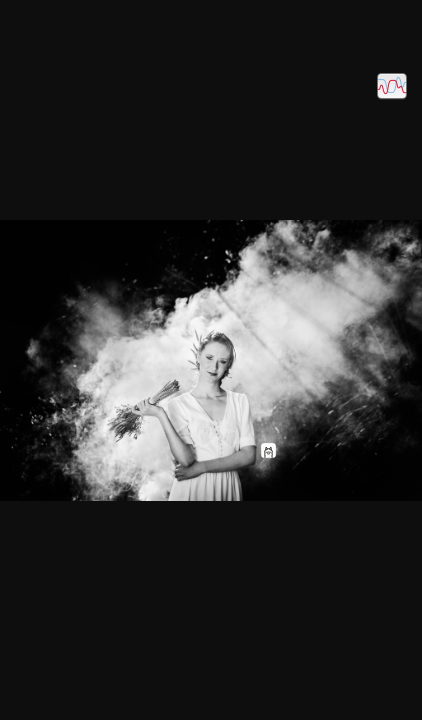  Describe the element at coordinates (392, 86) in the screenshot. I see `open power statistics application` at that location.